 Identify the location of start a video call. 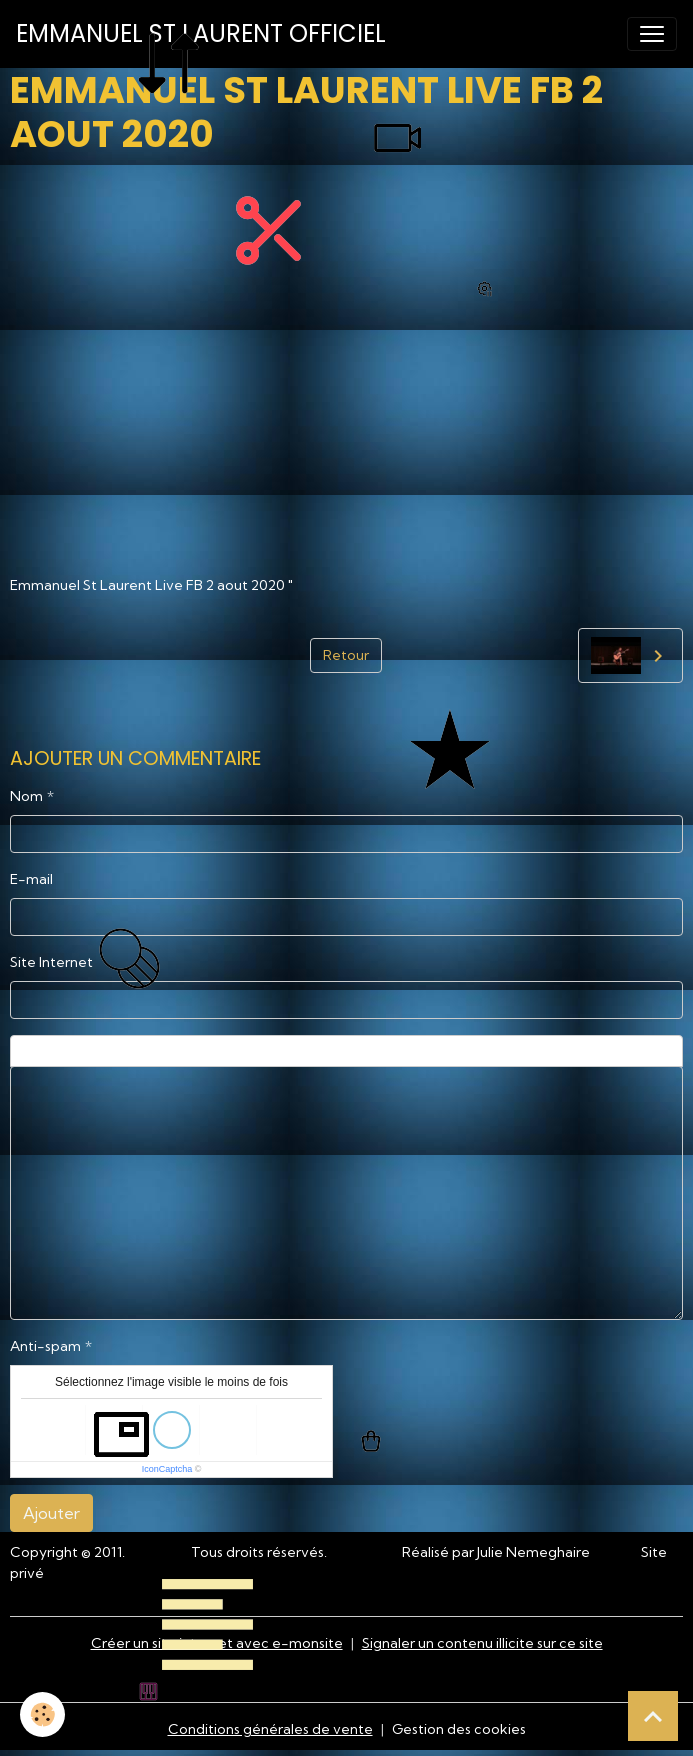
(396, 138).